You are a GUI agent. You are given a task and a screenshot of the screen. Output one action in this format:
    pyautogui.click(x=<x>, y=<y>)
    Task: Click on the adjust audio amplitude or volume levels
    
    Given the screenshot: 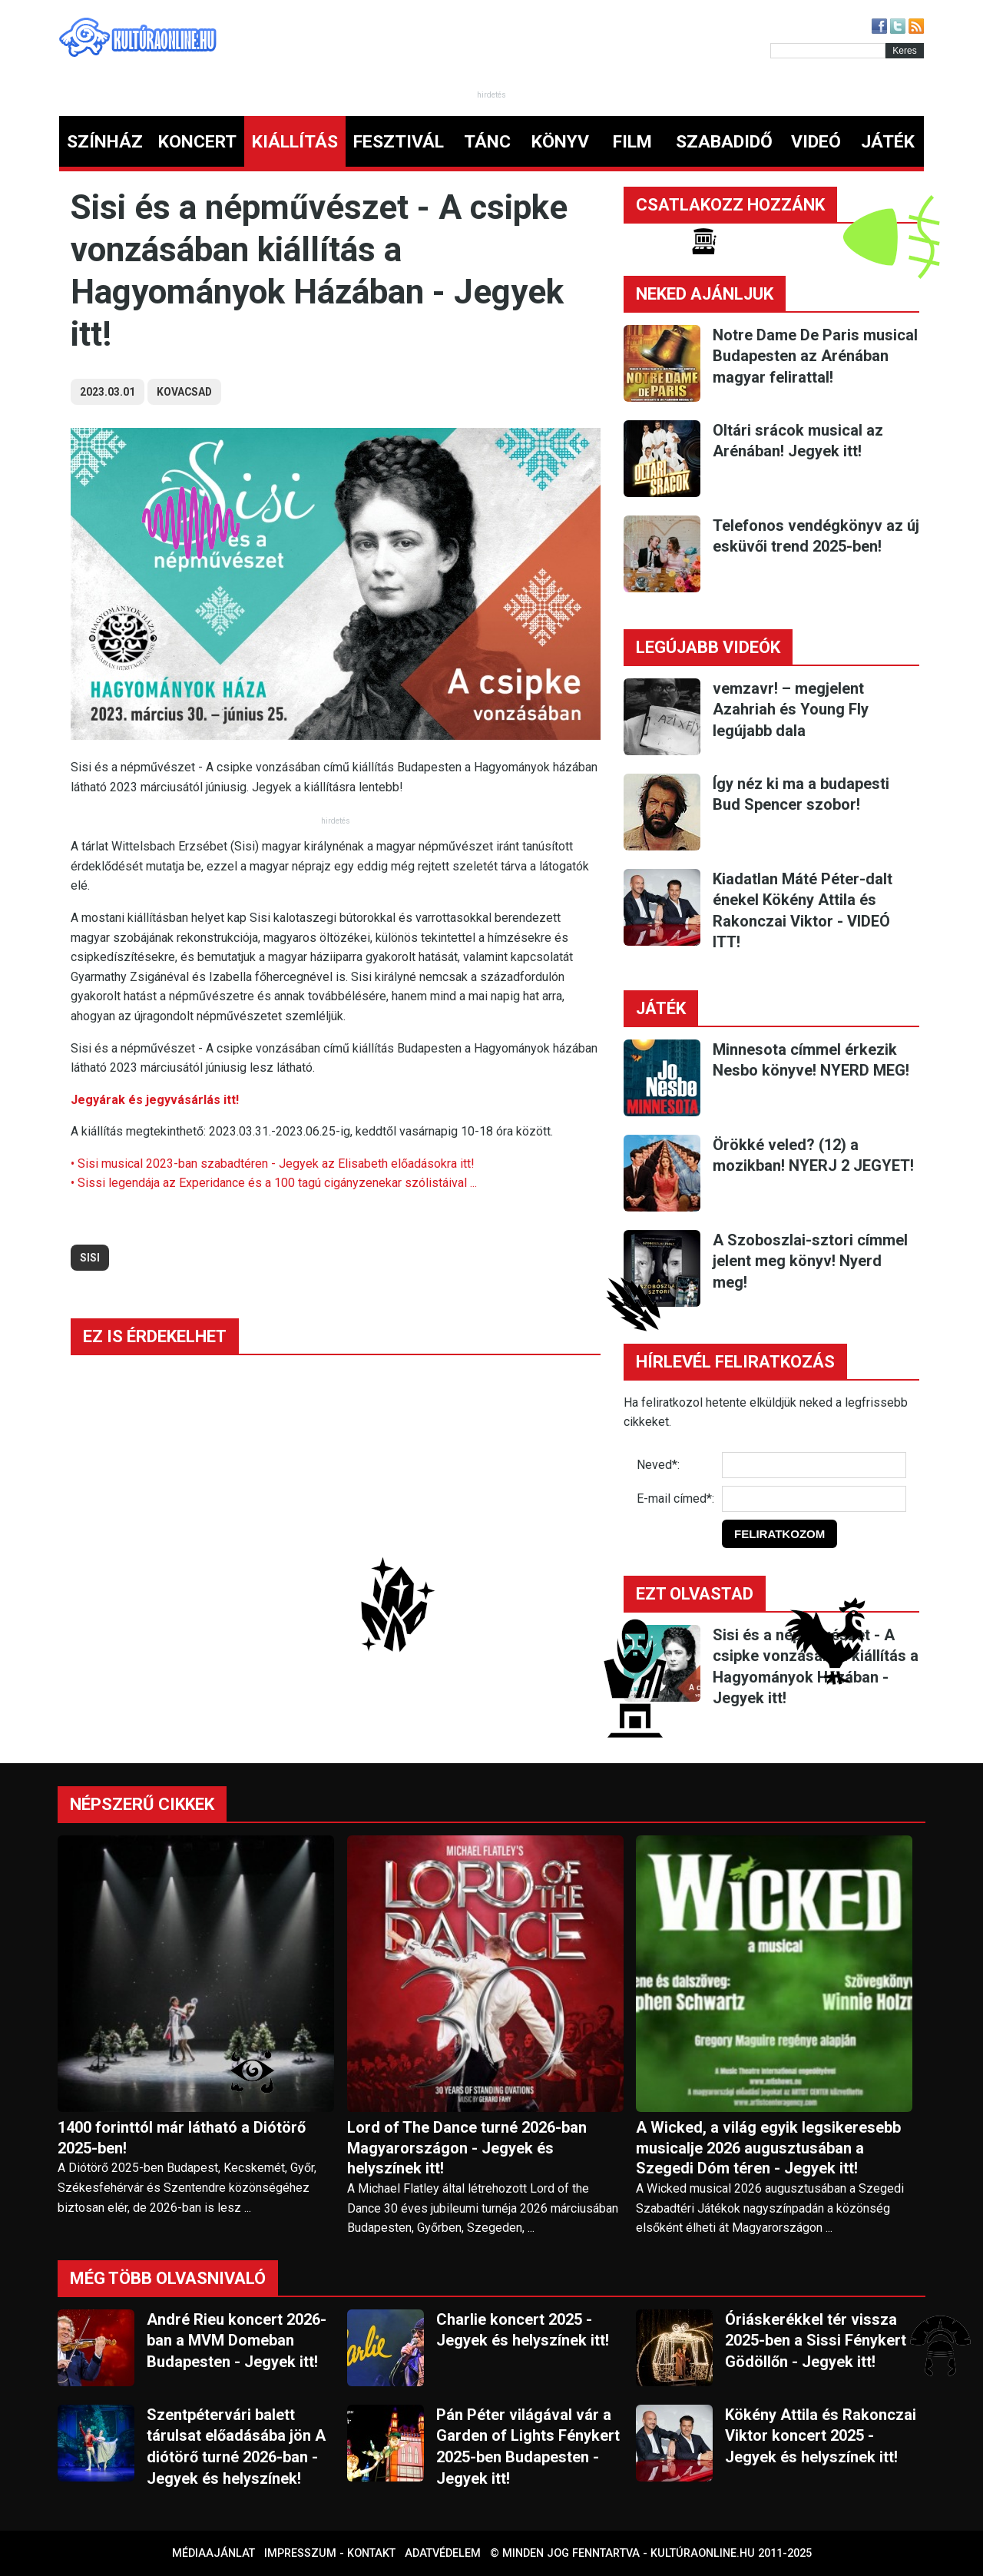 What is the action you would take?
    pyautogui.click(x=190, y=522)
    